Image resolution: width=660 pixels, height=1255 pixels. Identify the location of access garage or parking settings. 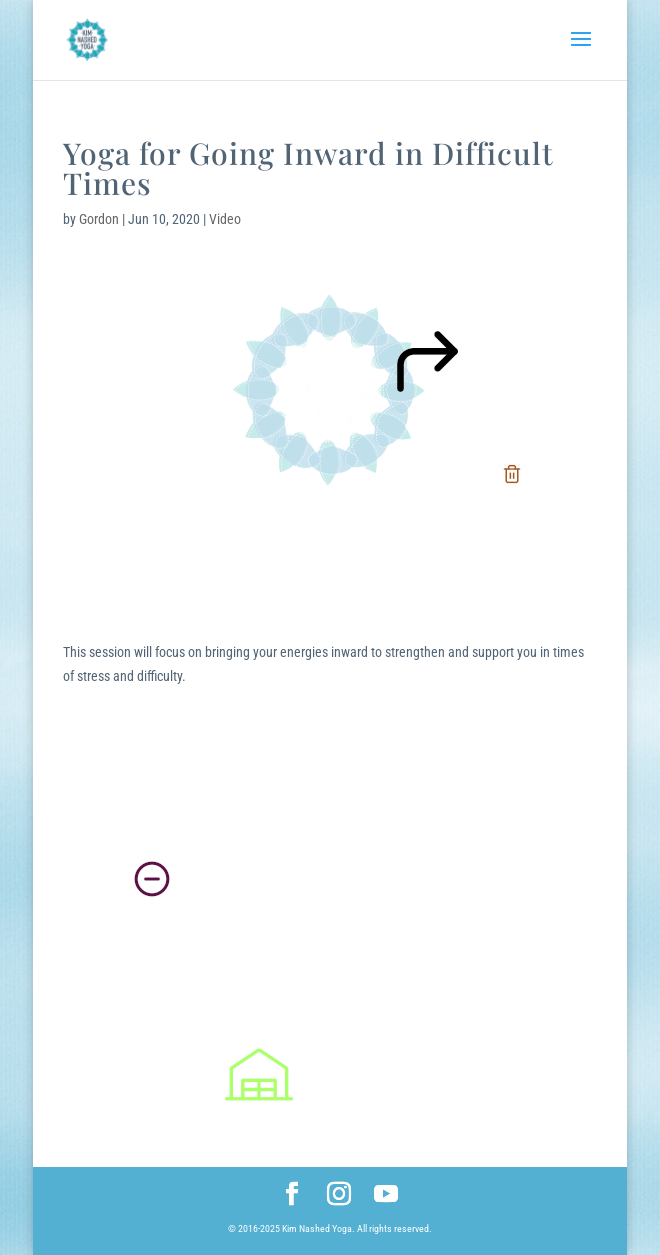
(259, 1078).